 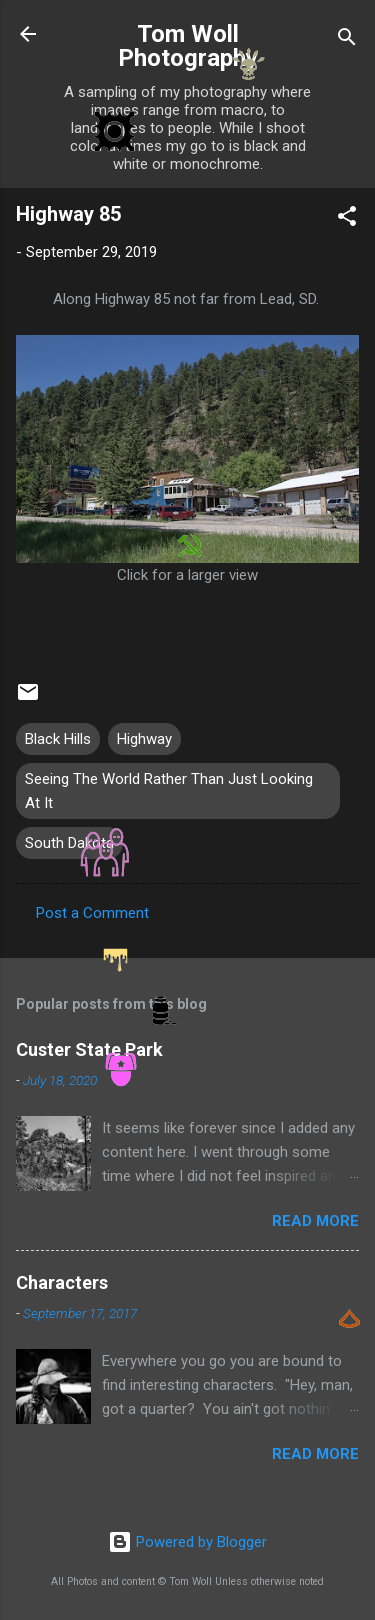 I want to click on indicates private first class military rank, so click(x=349, y=1318).